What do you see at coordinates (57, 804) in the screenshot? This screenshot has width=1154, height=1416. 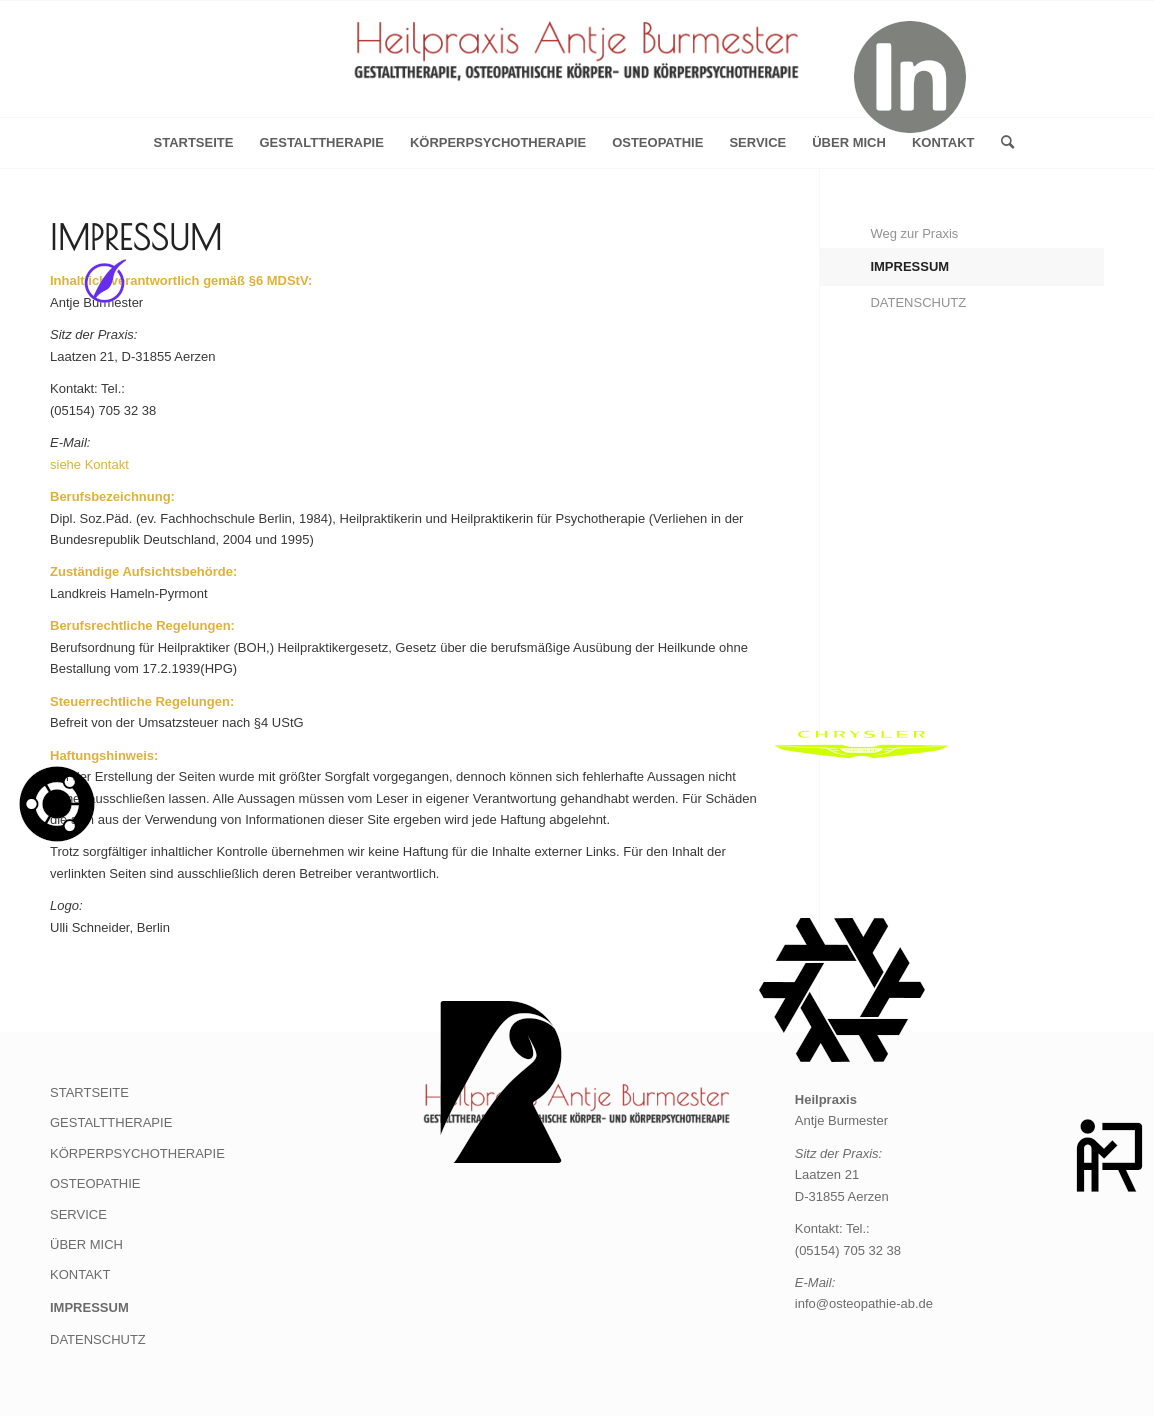 I see `launch ubuntu operating system` at bounding box center [57, 804].